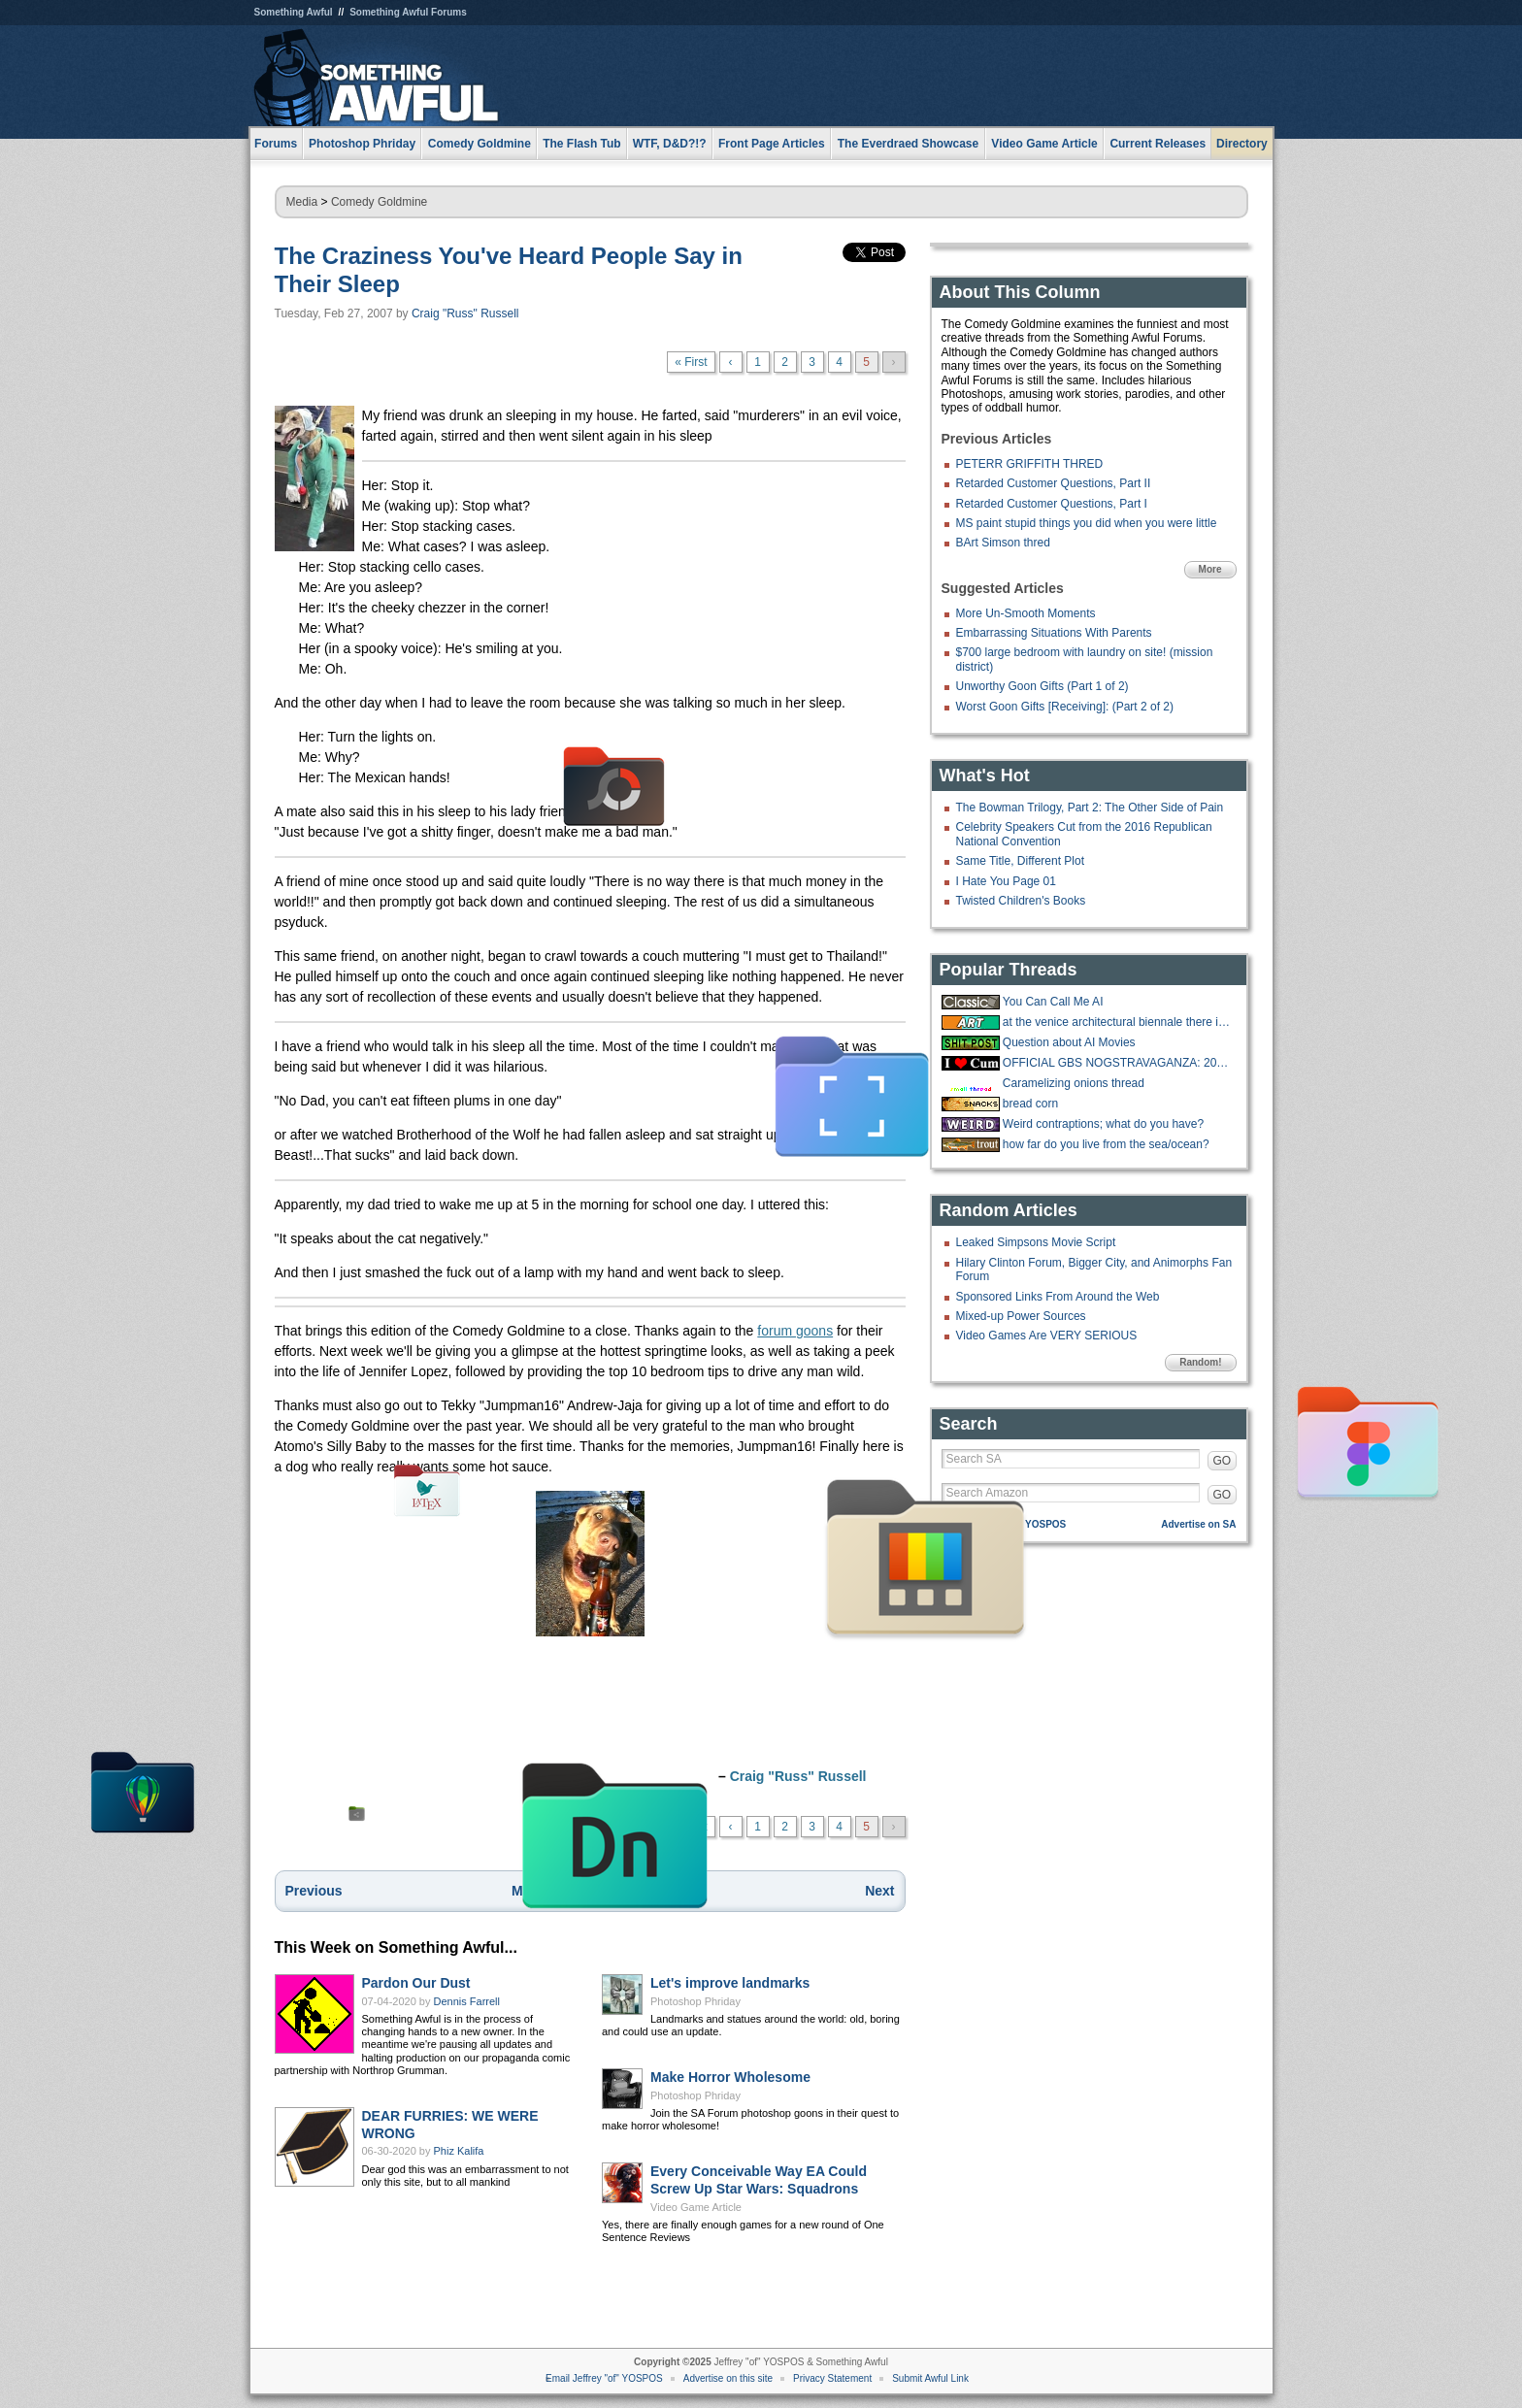  What do you see at coordinates (1367, 1445) in the screenshot?
I see `open figma project files folder` at bounding box center [1367, 1445].